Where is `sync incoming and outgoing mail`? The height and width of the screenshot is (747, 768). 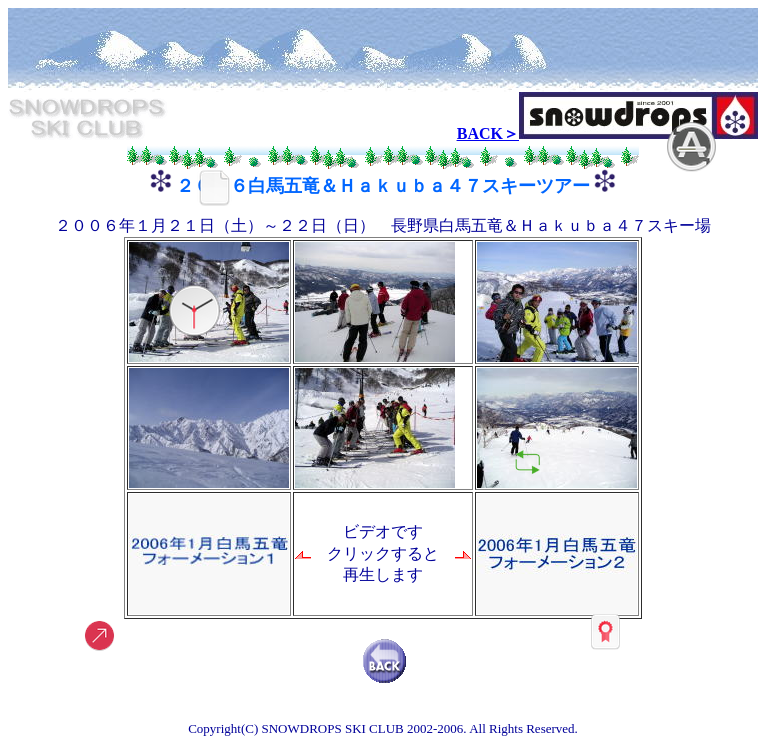 sync incoming and outgoing mail is located at coordinates (528, 462).